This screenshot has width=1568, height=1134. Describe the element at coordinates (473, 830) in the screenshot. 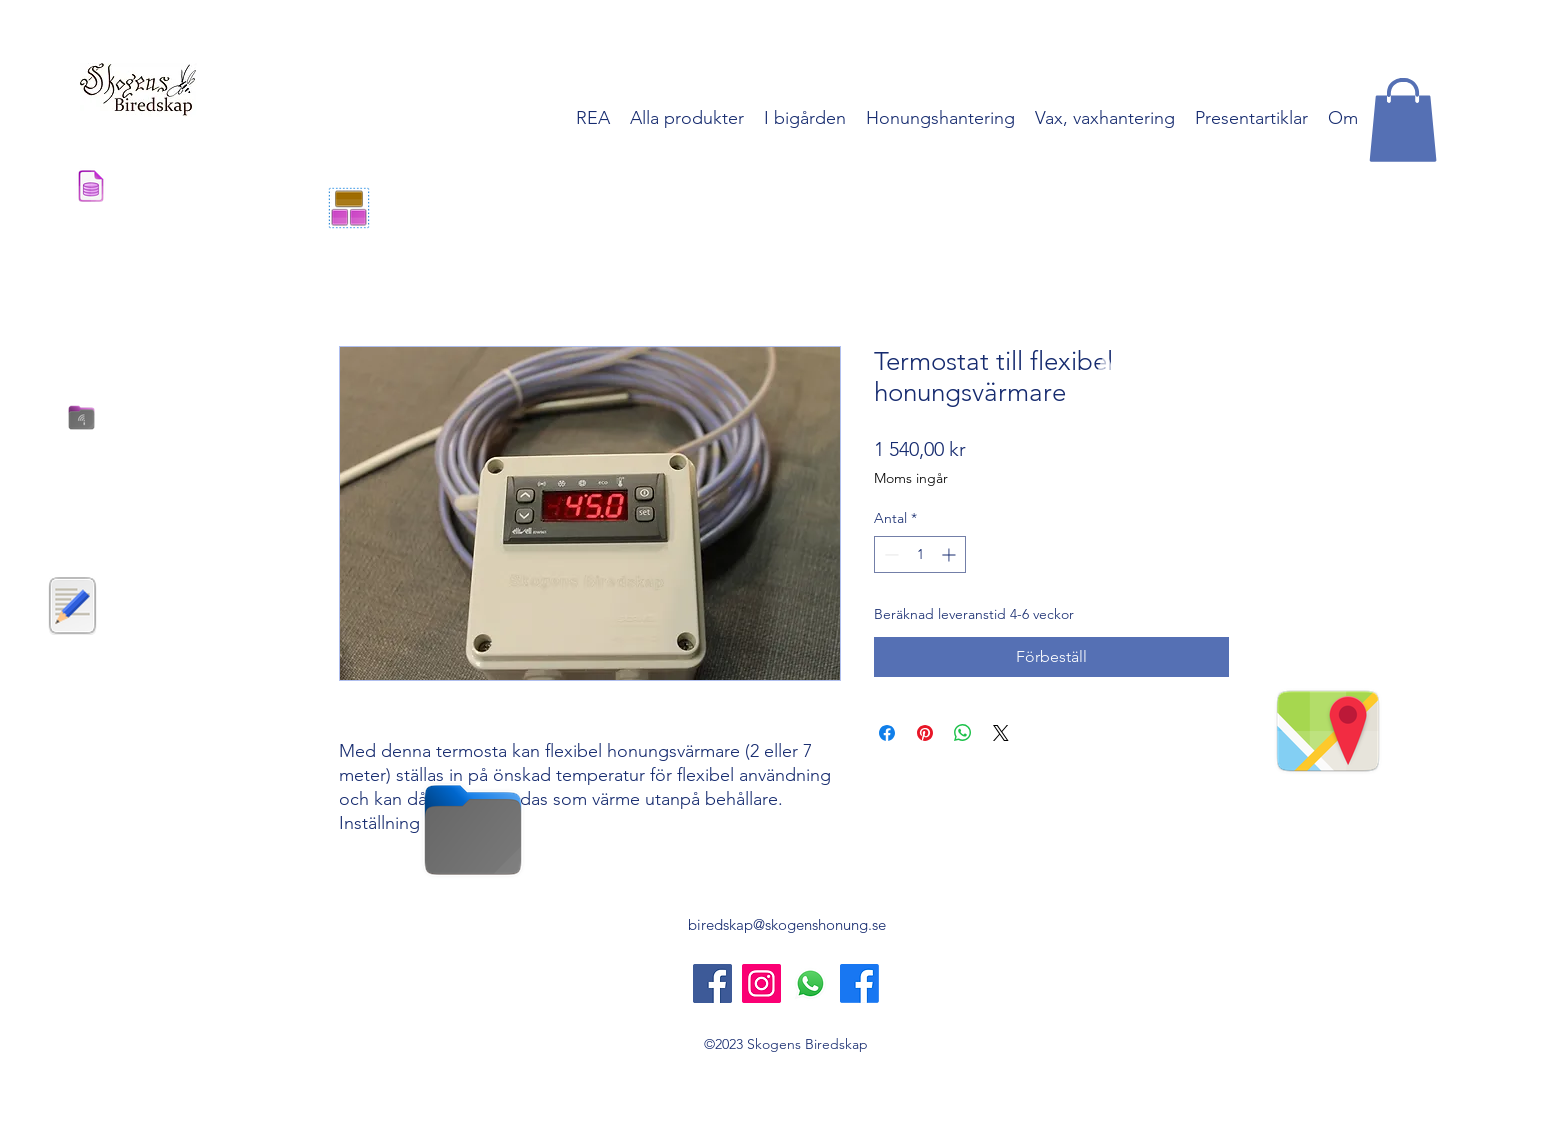

I see `open a folder to view its contents` at that location.